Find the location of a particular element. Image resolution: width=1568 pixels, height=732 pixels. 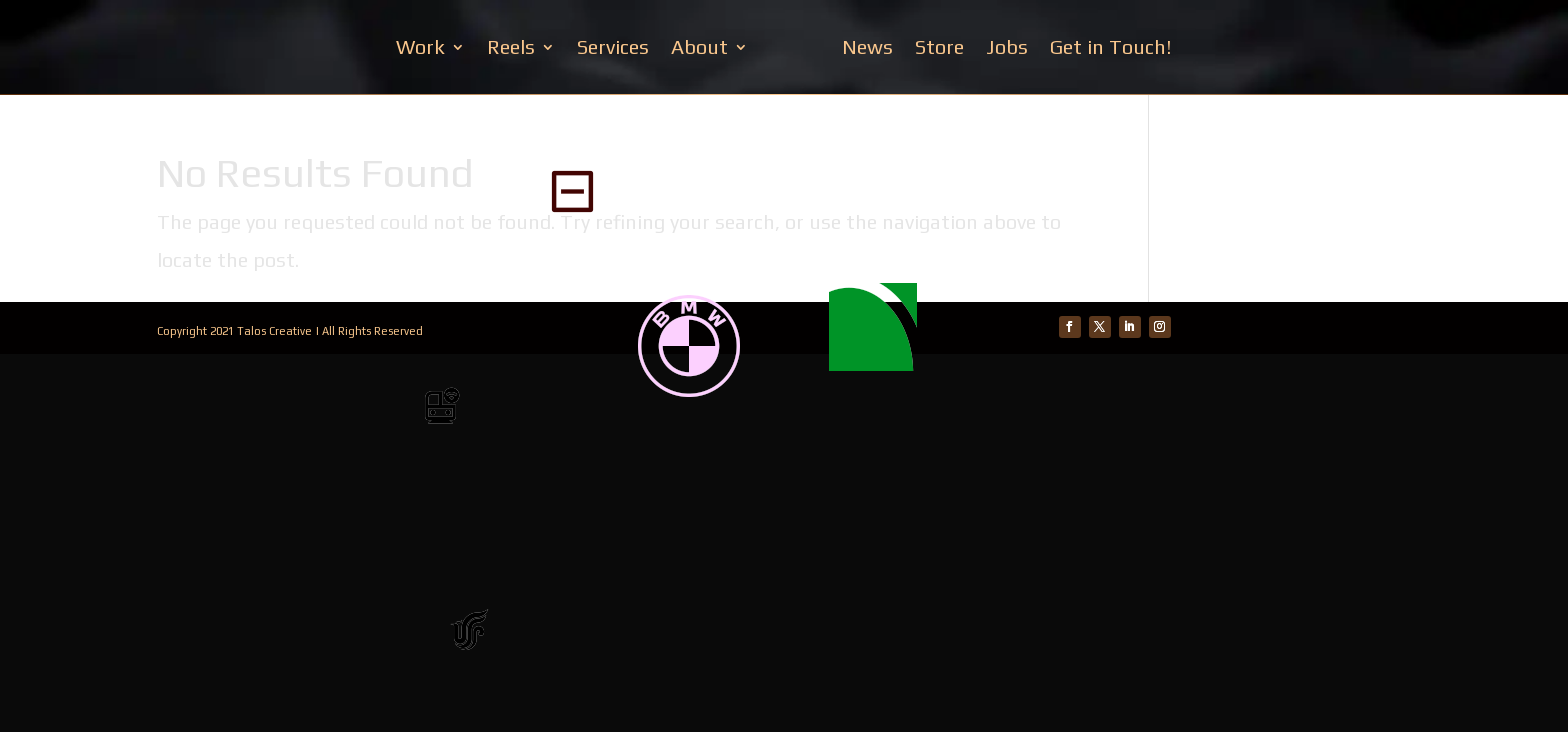

Air China airline logo is located at coordinates (469, 629).